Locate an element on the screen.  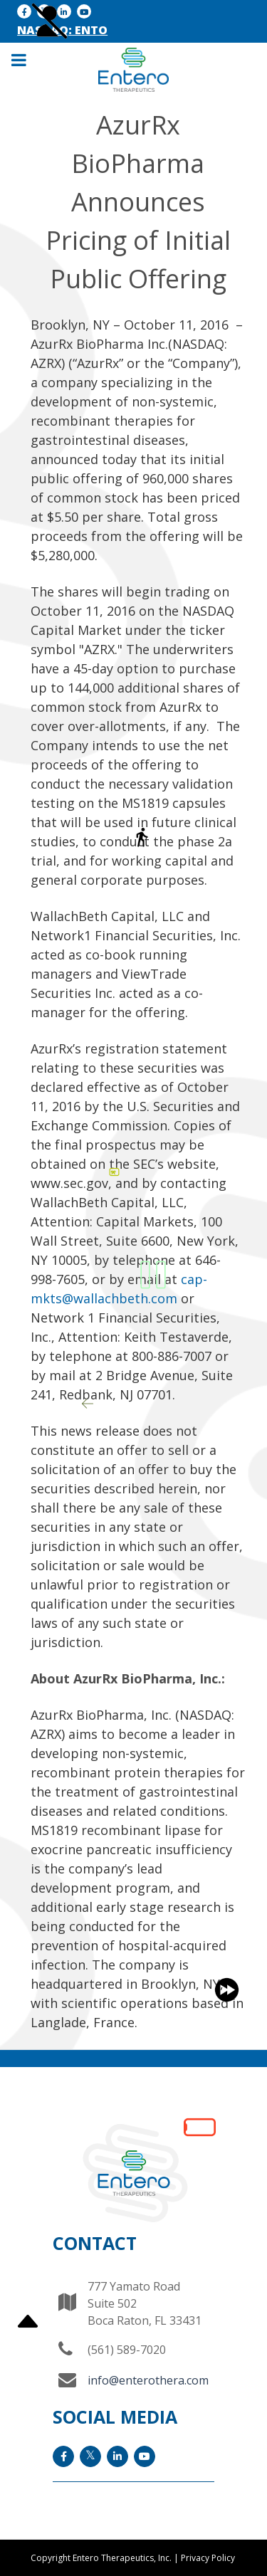
access gift card balance or details is located at coordinates (114, 1172).